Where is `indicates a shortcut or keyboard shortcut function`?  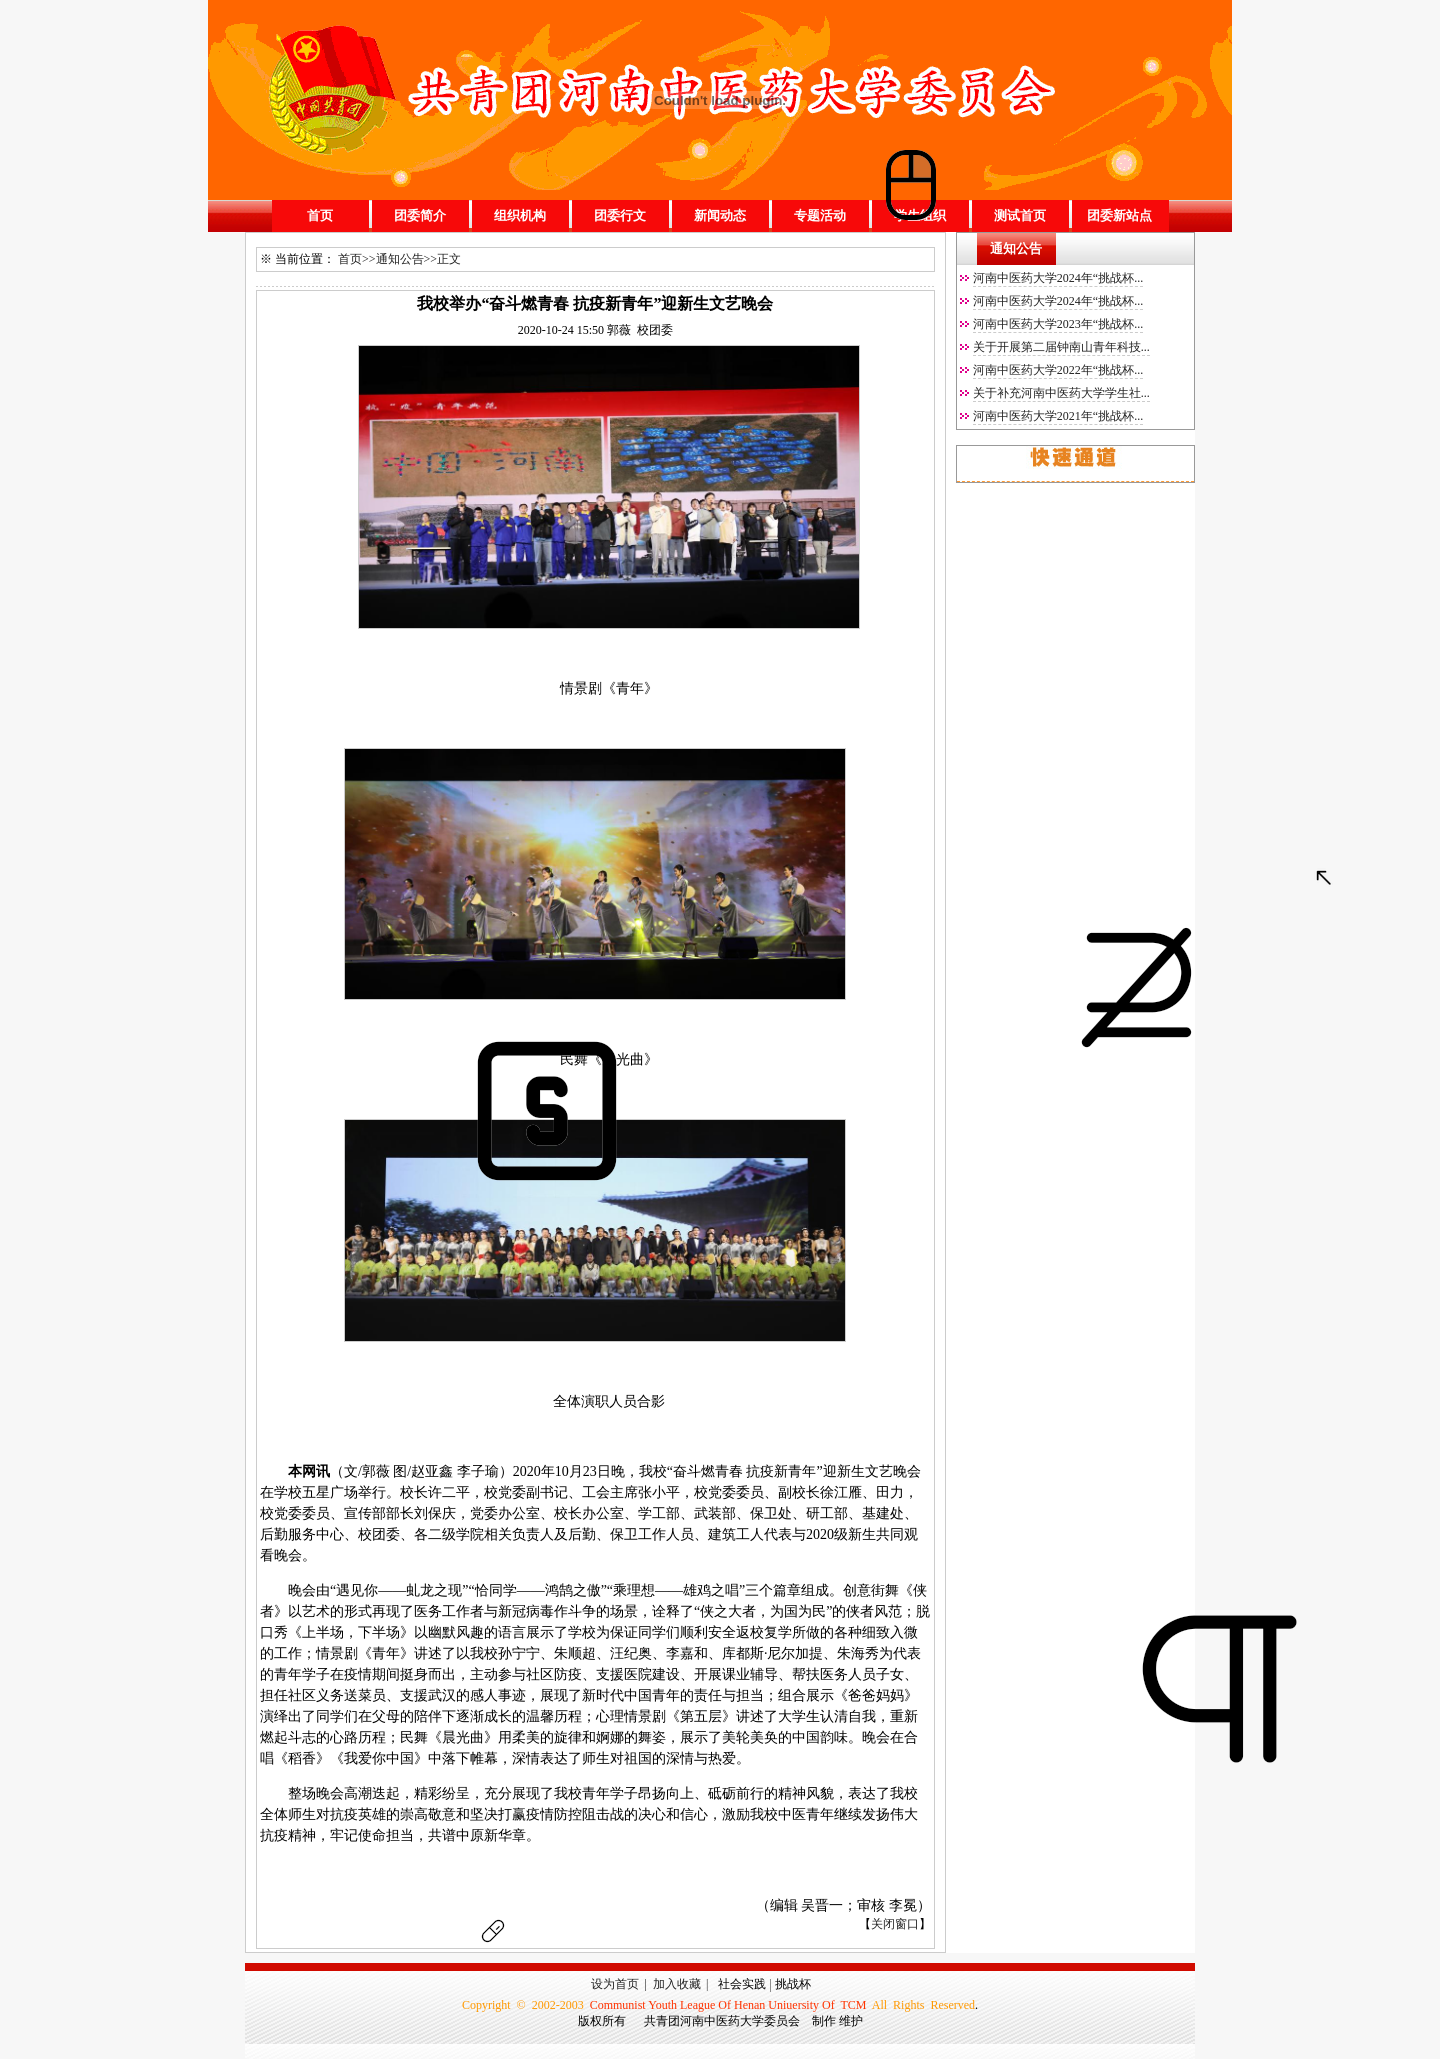
indicates a shortcut or keyboard shortcut function is located at coordinates (547, 1111).